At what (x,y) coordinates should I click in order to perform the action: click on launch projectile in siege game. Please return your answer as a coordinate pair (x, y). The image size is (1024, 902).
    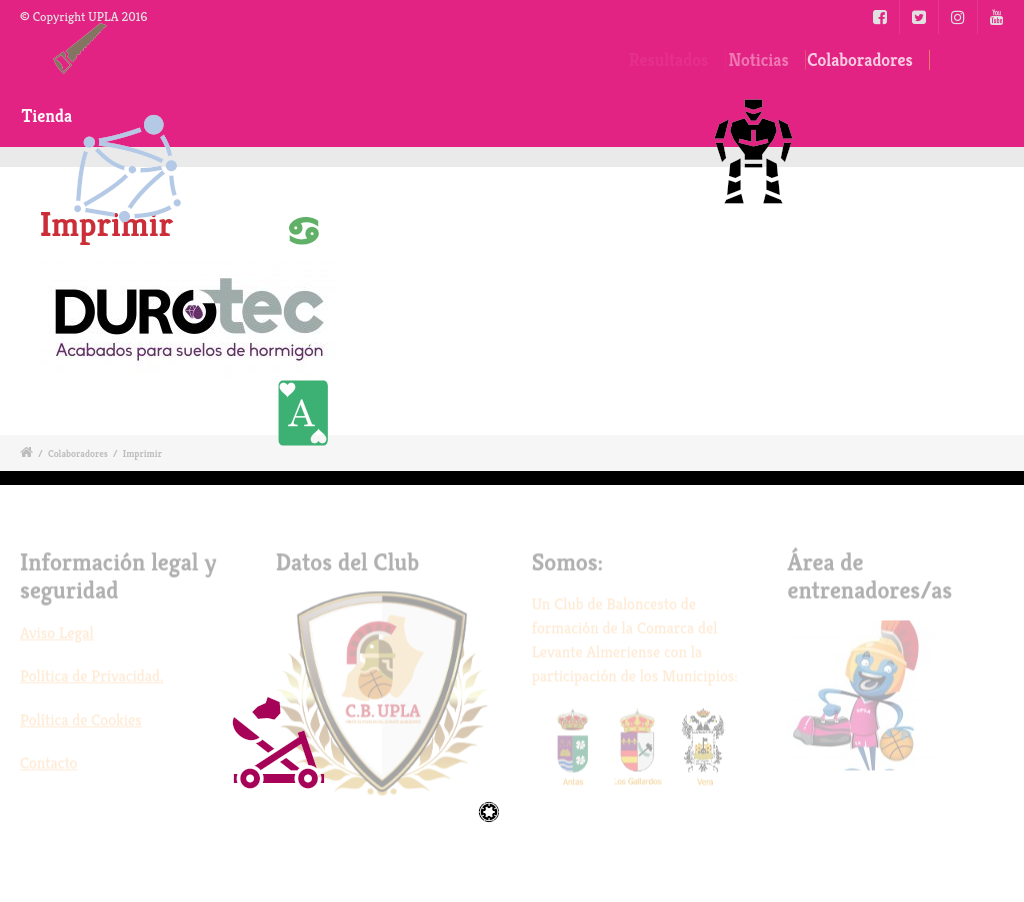
    Looking at the image, I should click on (279, 741).